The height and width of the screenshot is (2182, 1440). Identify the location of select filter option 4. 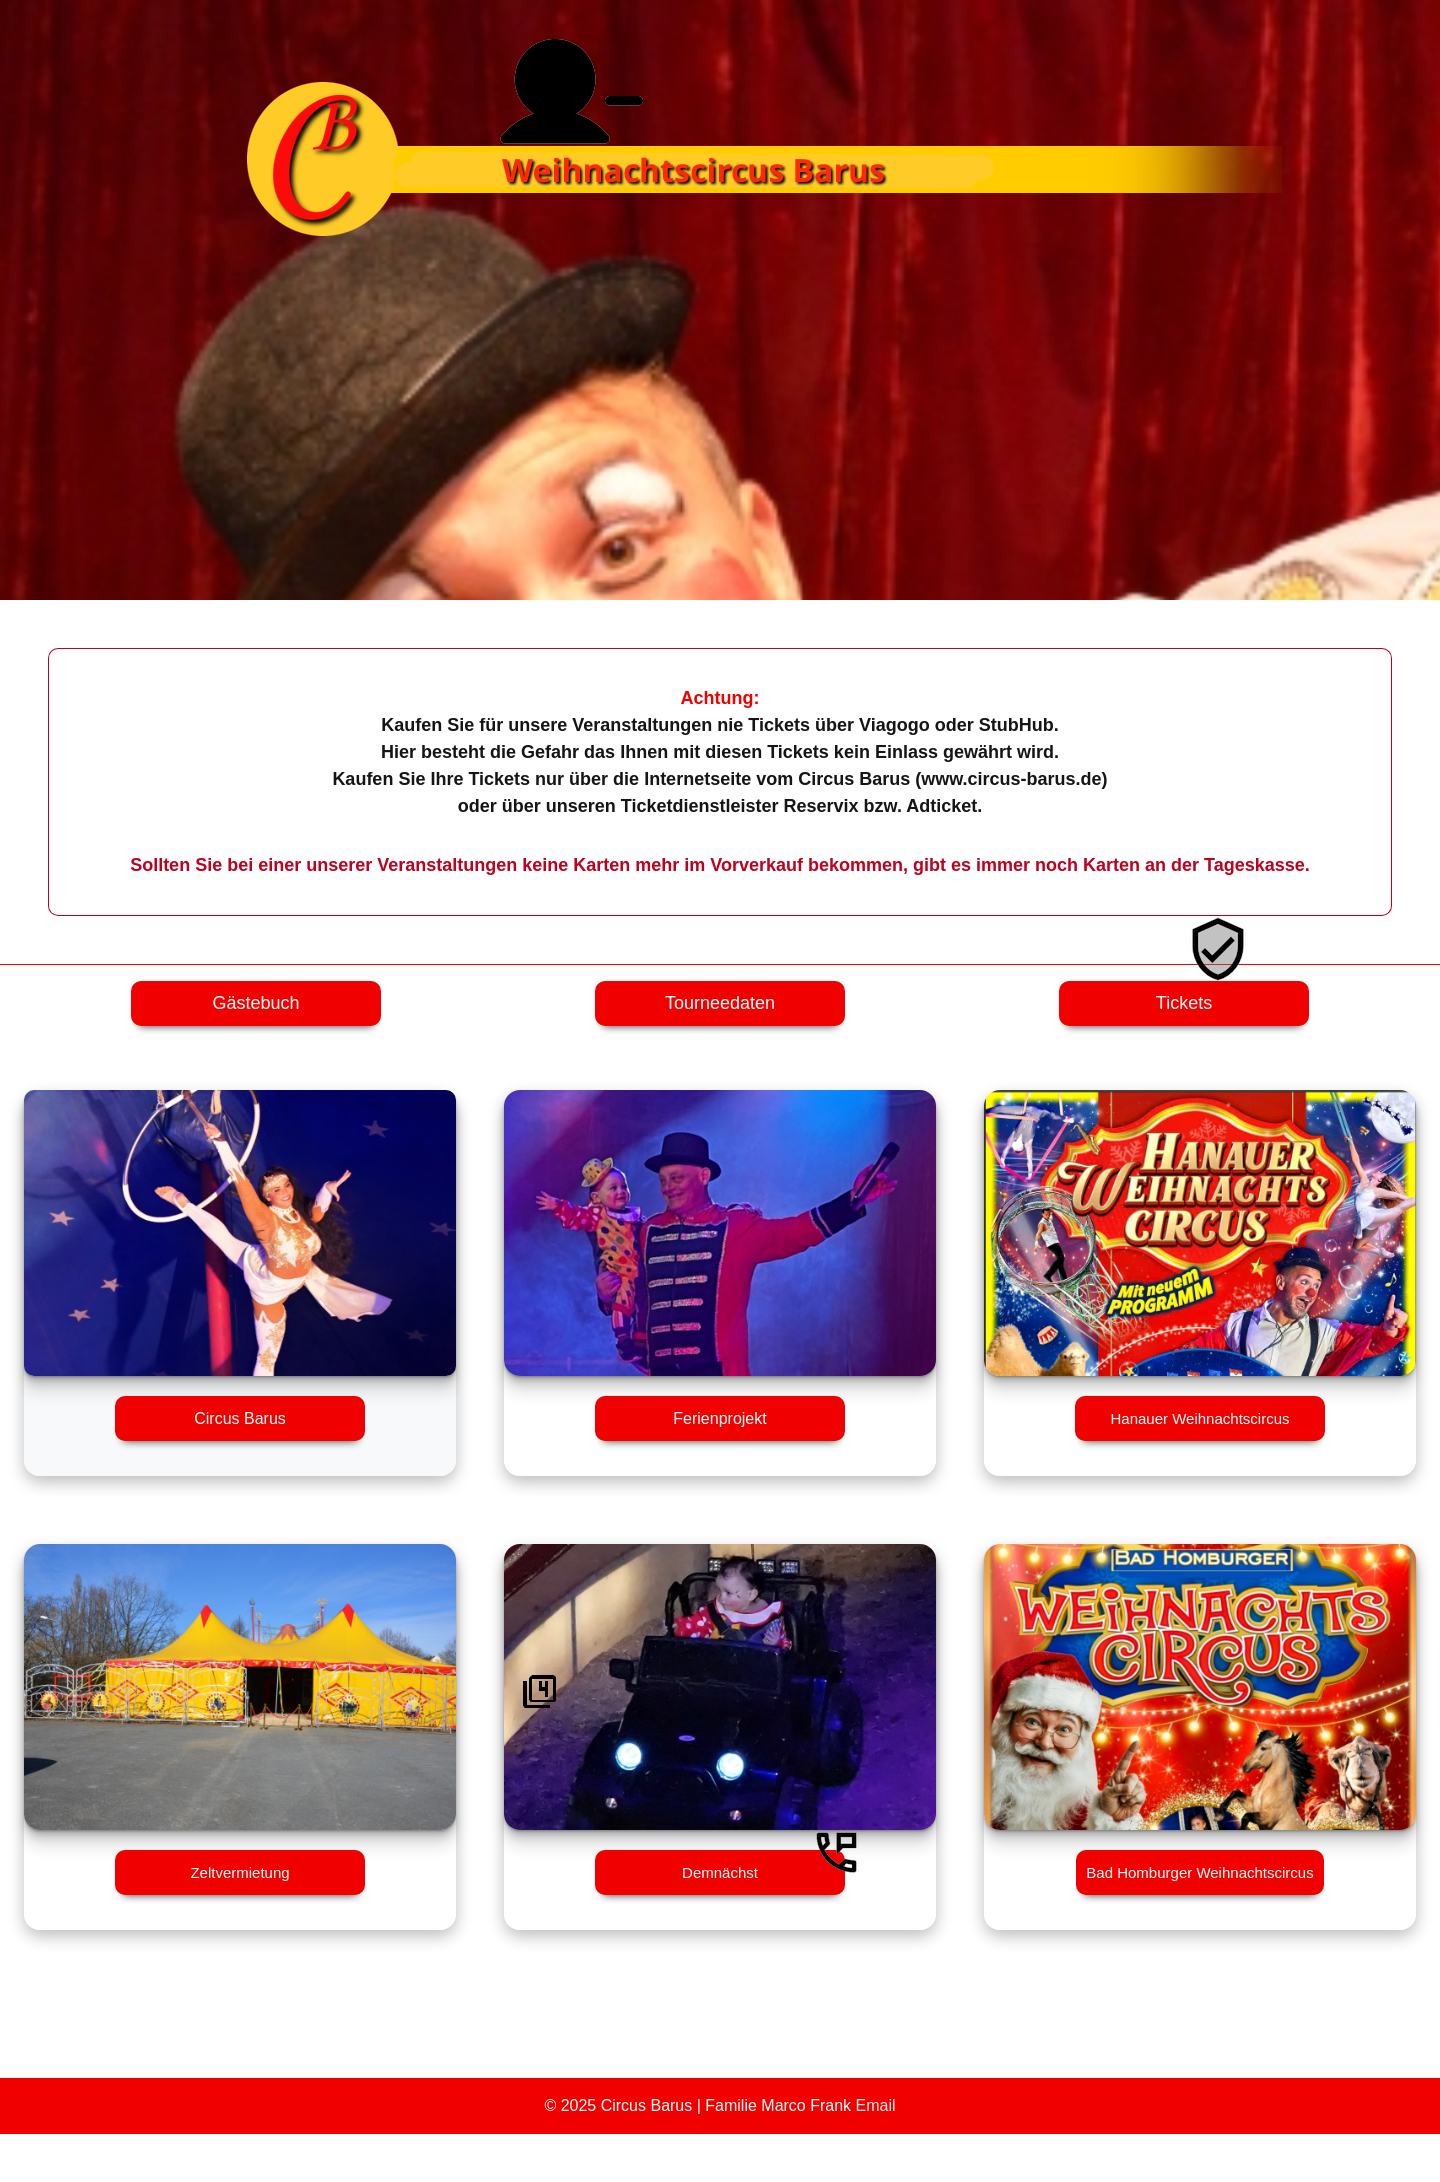
(540, 1692).